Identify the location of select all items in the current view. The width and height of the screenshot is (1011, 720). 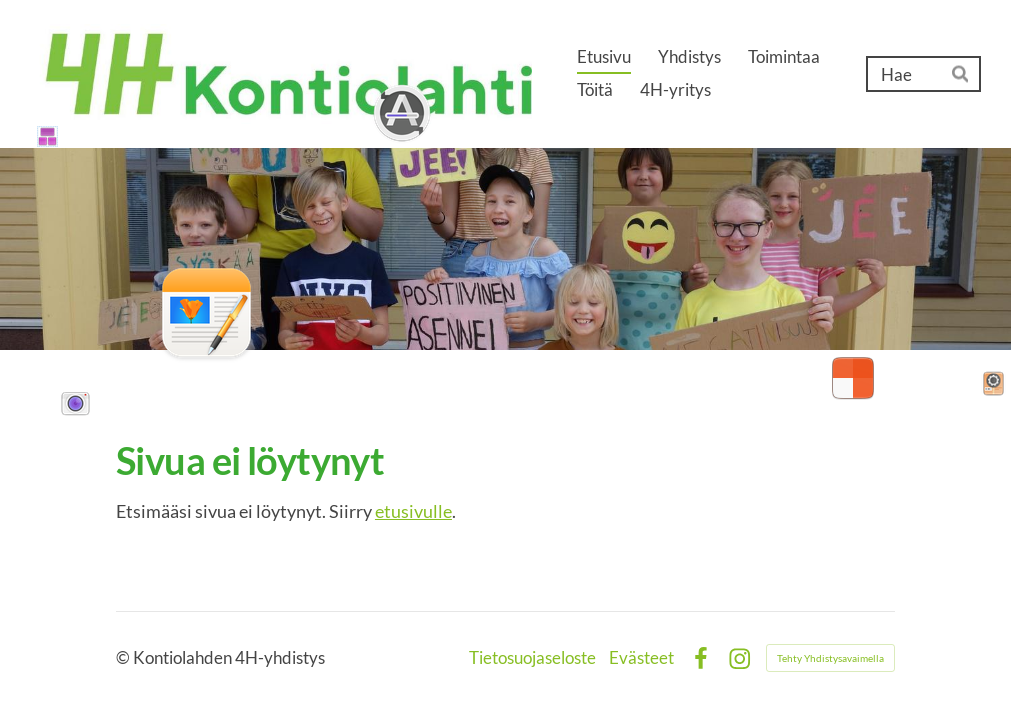
(47, 136).